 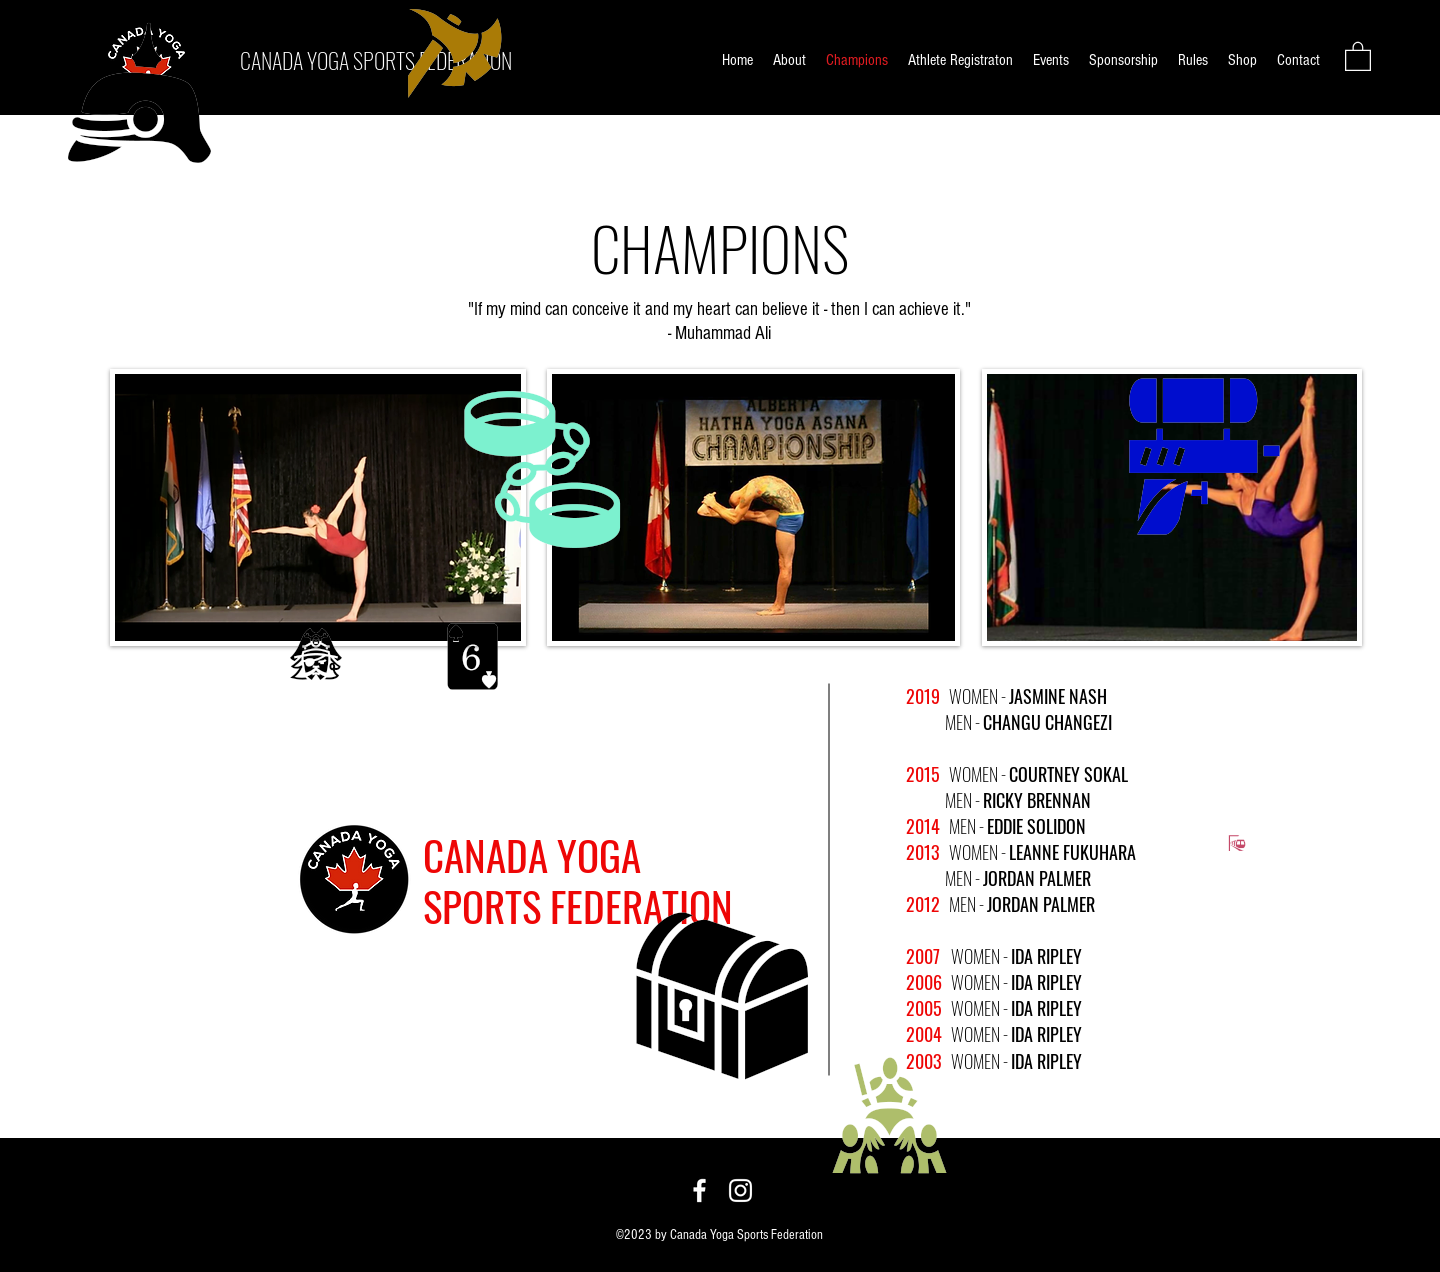 I want to click on a locked or secured inventory chest, so click(x=722, y=997).